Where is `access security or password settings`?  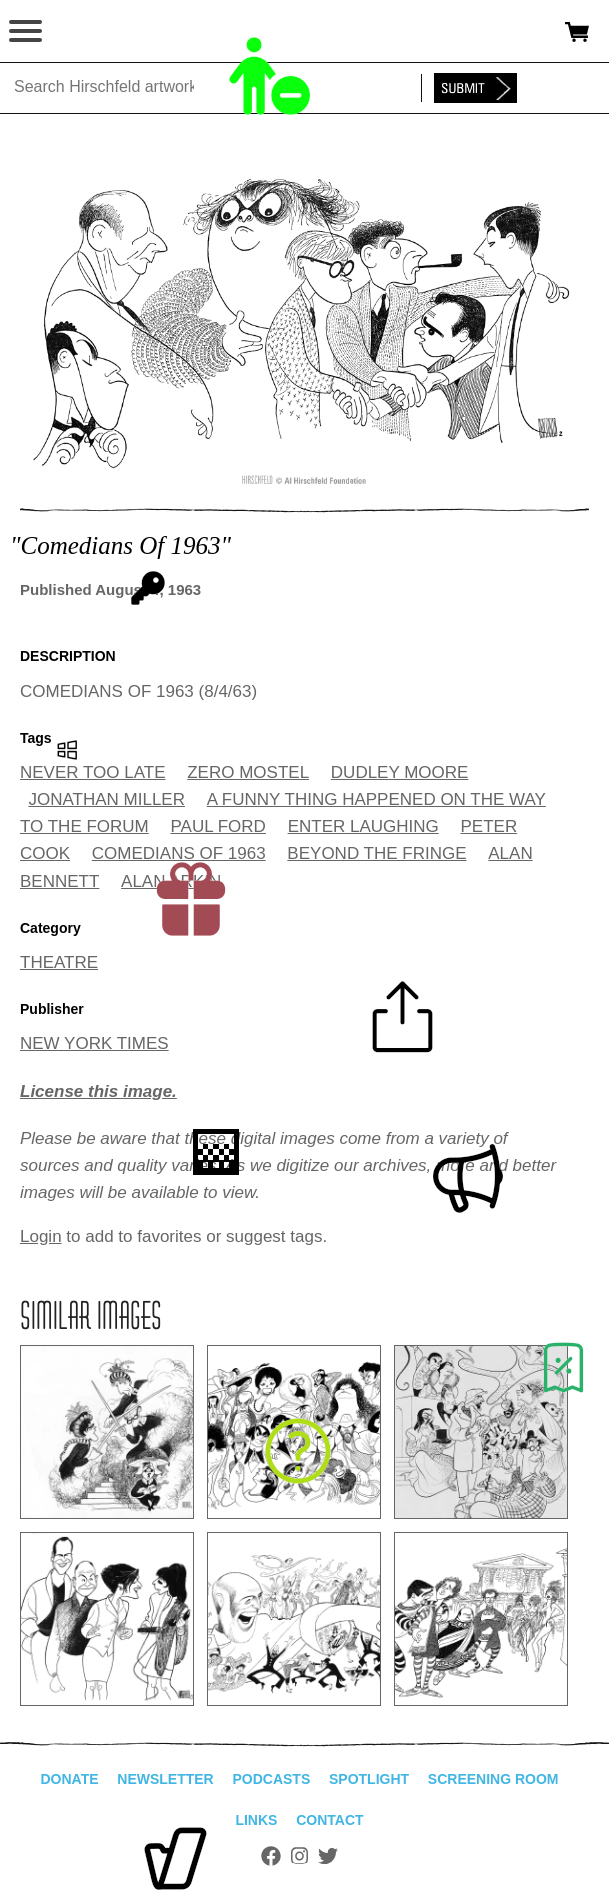 access security or password settings is located at coordinates (148, 588).